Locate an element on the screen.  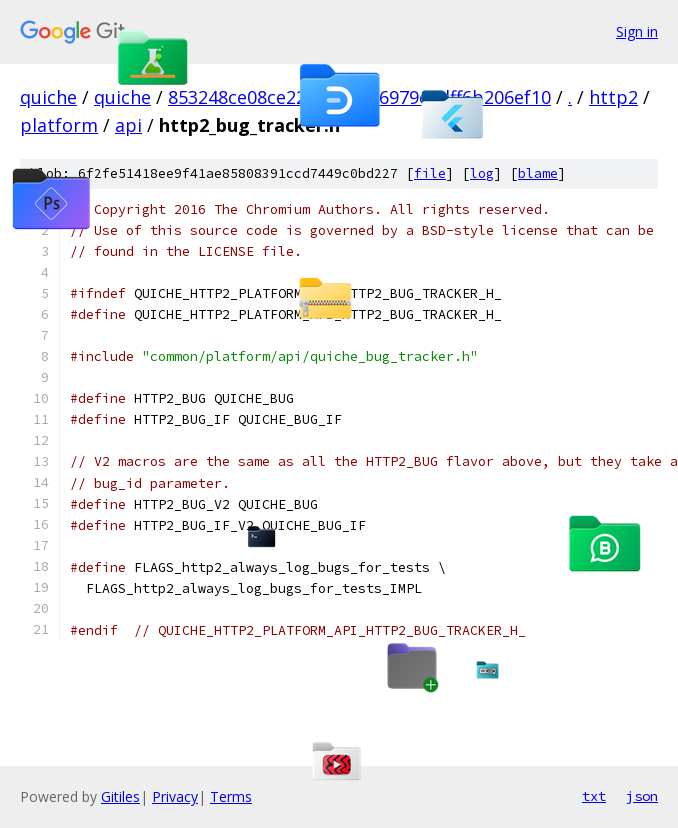
open folder containing adobe photoshop express files is located at coordinates (51, 201).